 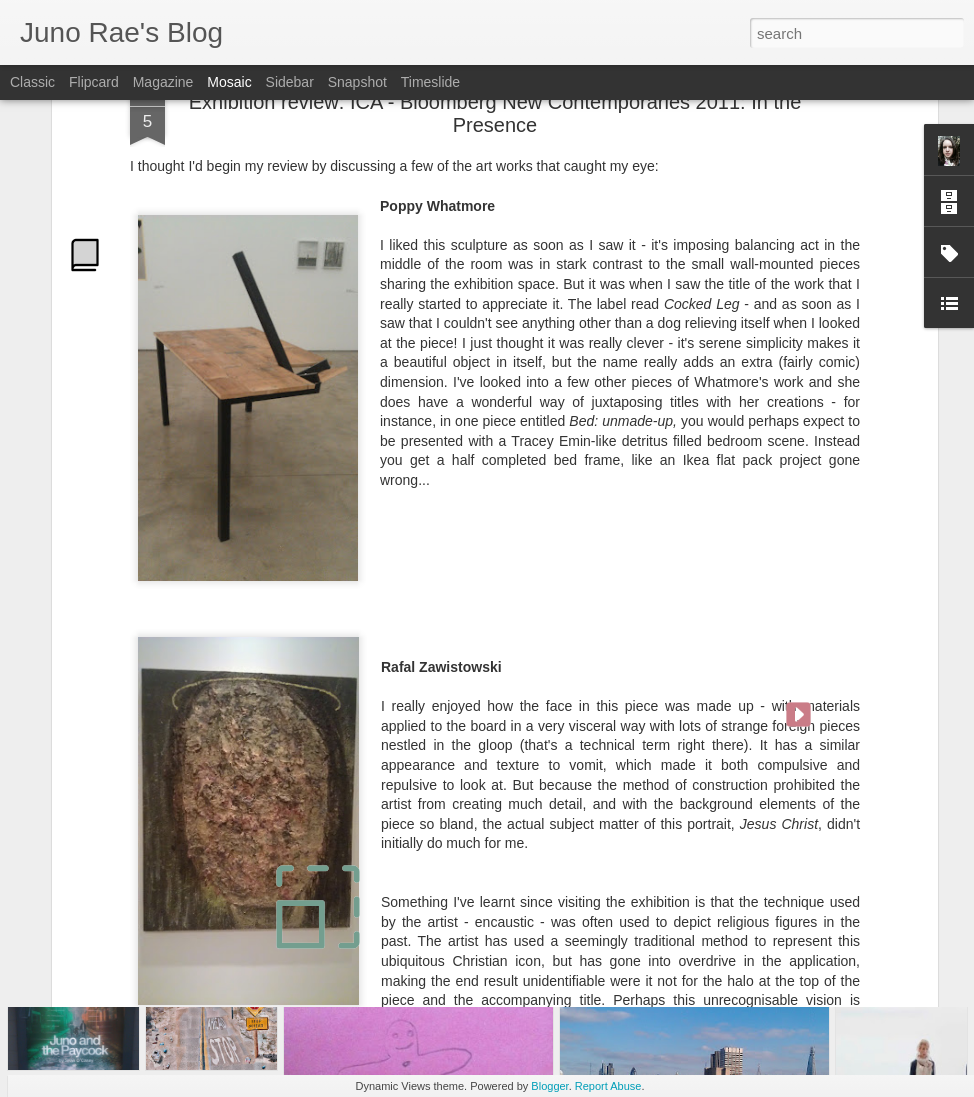 What do you see at coordinates (318, 907) in the screenshot?
I see `resize a window or element` at bounding box center [318, 907].